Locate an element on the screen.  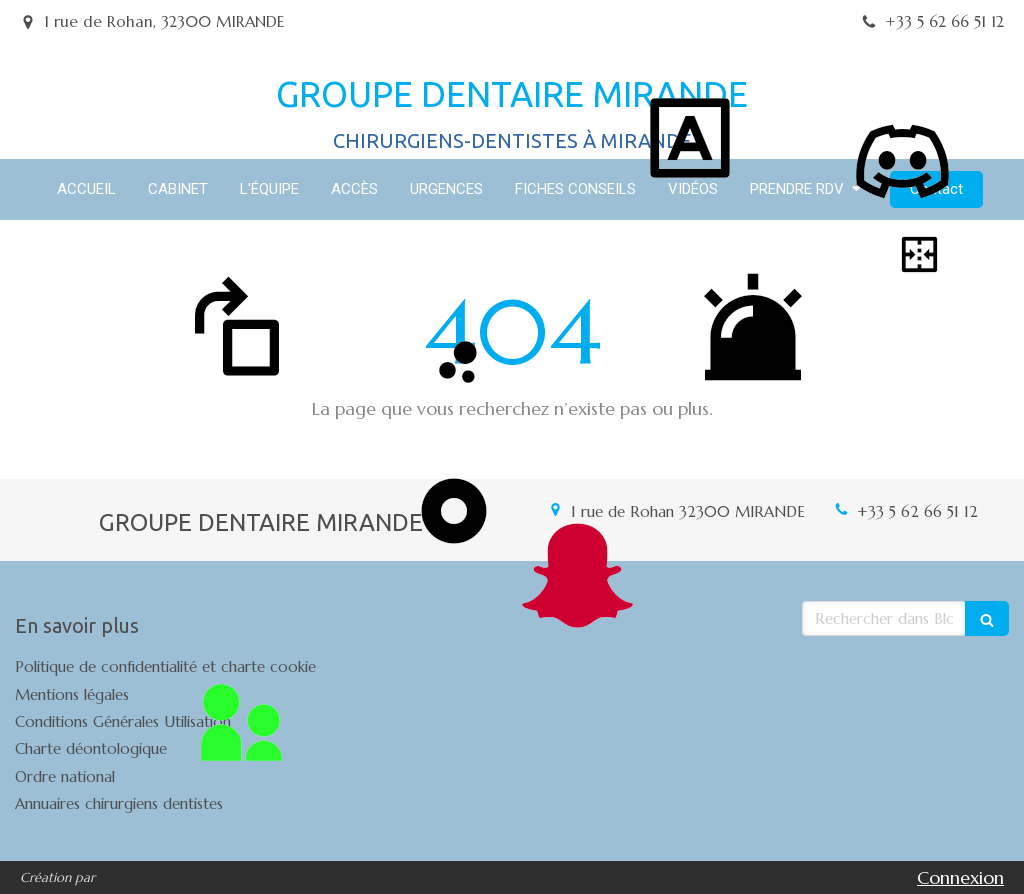
a selected radio button option is located at coordinates (454, 511).